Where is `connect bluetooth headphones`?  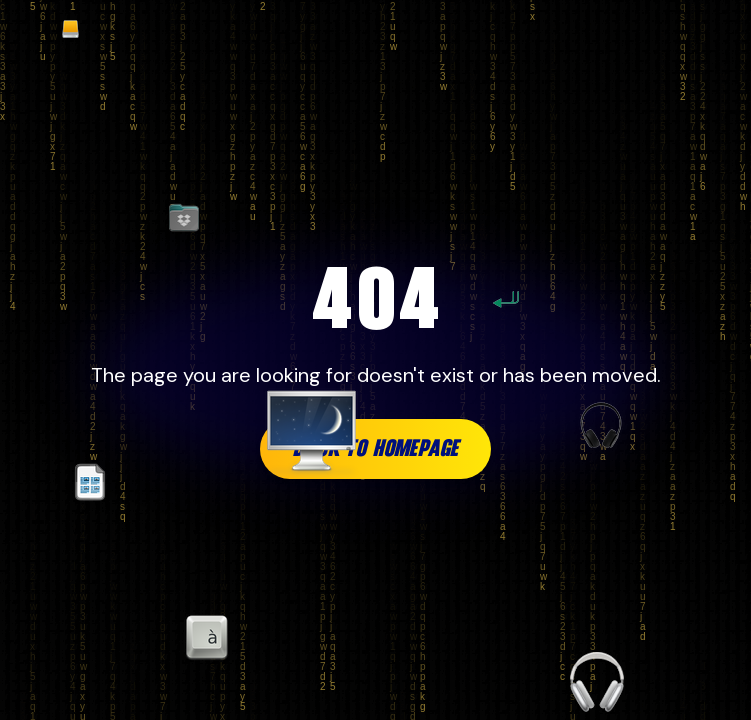
connect bluetooth headphones is located at coordinates (597, 682).